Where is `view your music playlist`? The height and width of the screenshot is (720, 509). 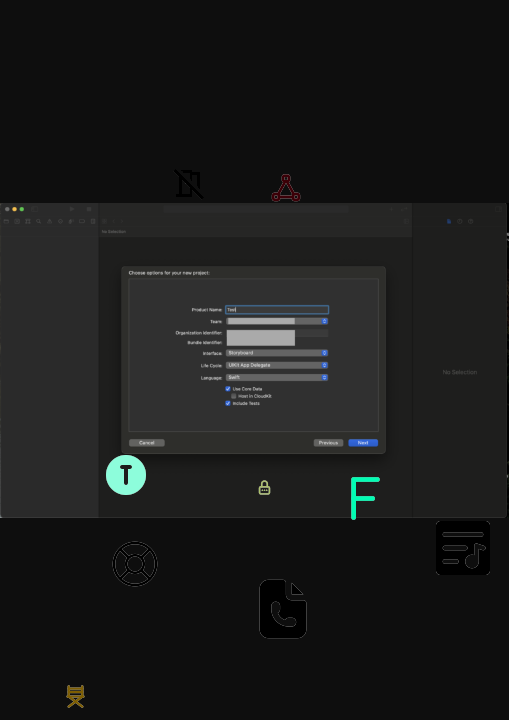
view your music playlist is located at coordinates (463, 548).